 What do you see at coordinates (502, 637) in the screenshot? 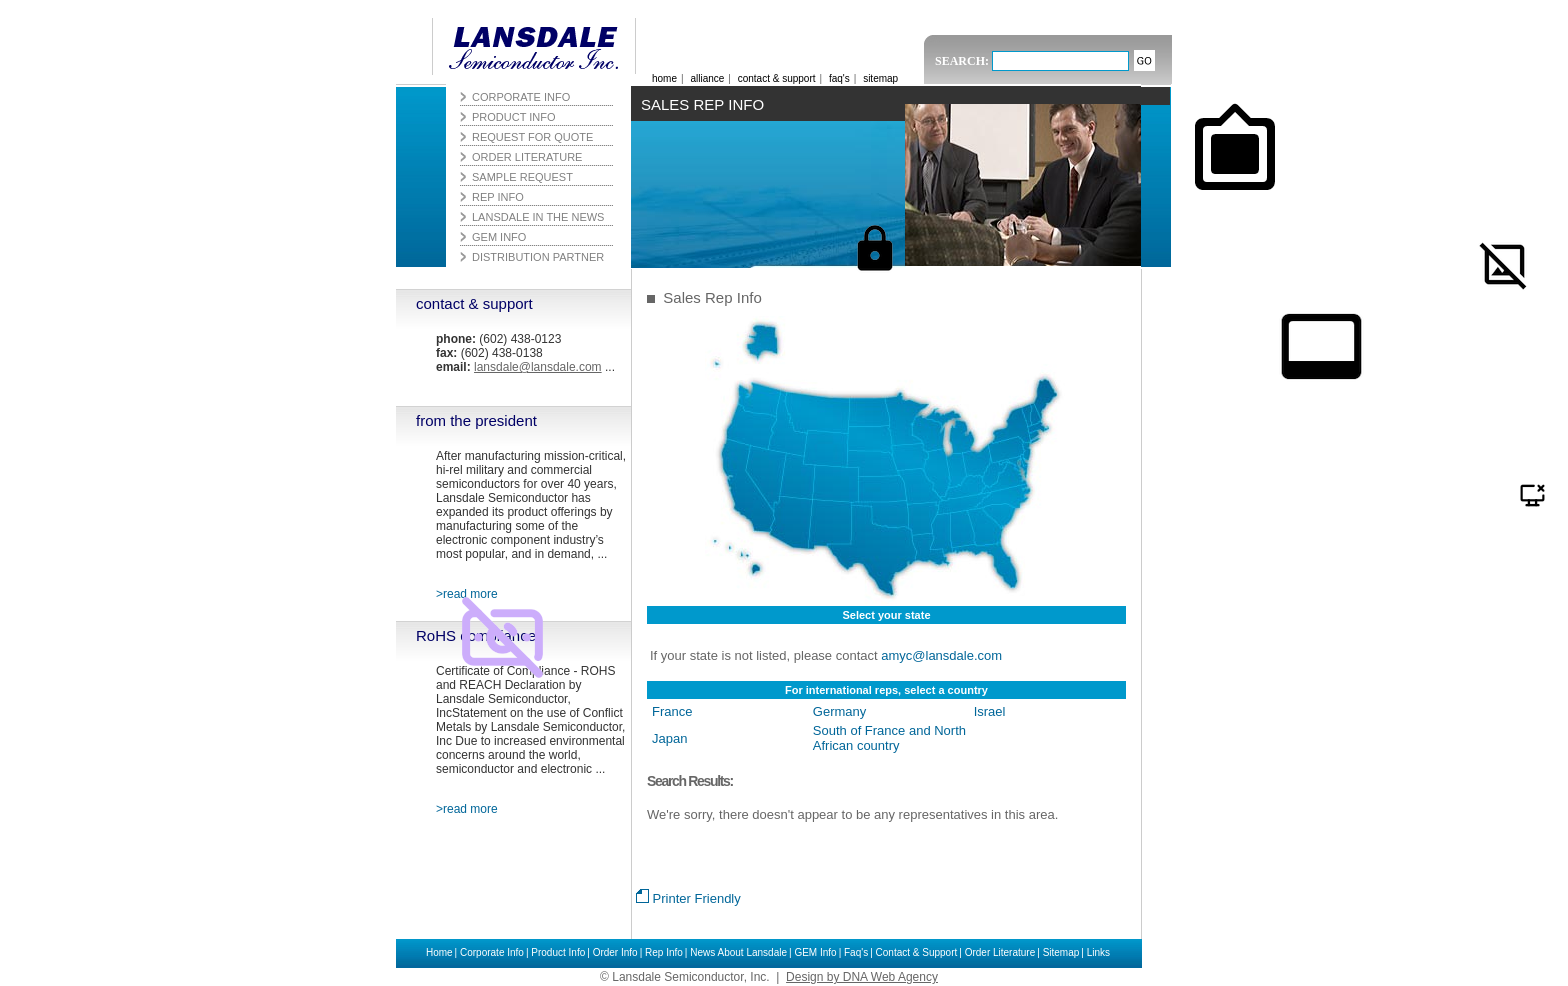
I see `payment method unavailable` at bounding box center [502, 637].